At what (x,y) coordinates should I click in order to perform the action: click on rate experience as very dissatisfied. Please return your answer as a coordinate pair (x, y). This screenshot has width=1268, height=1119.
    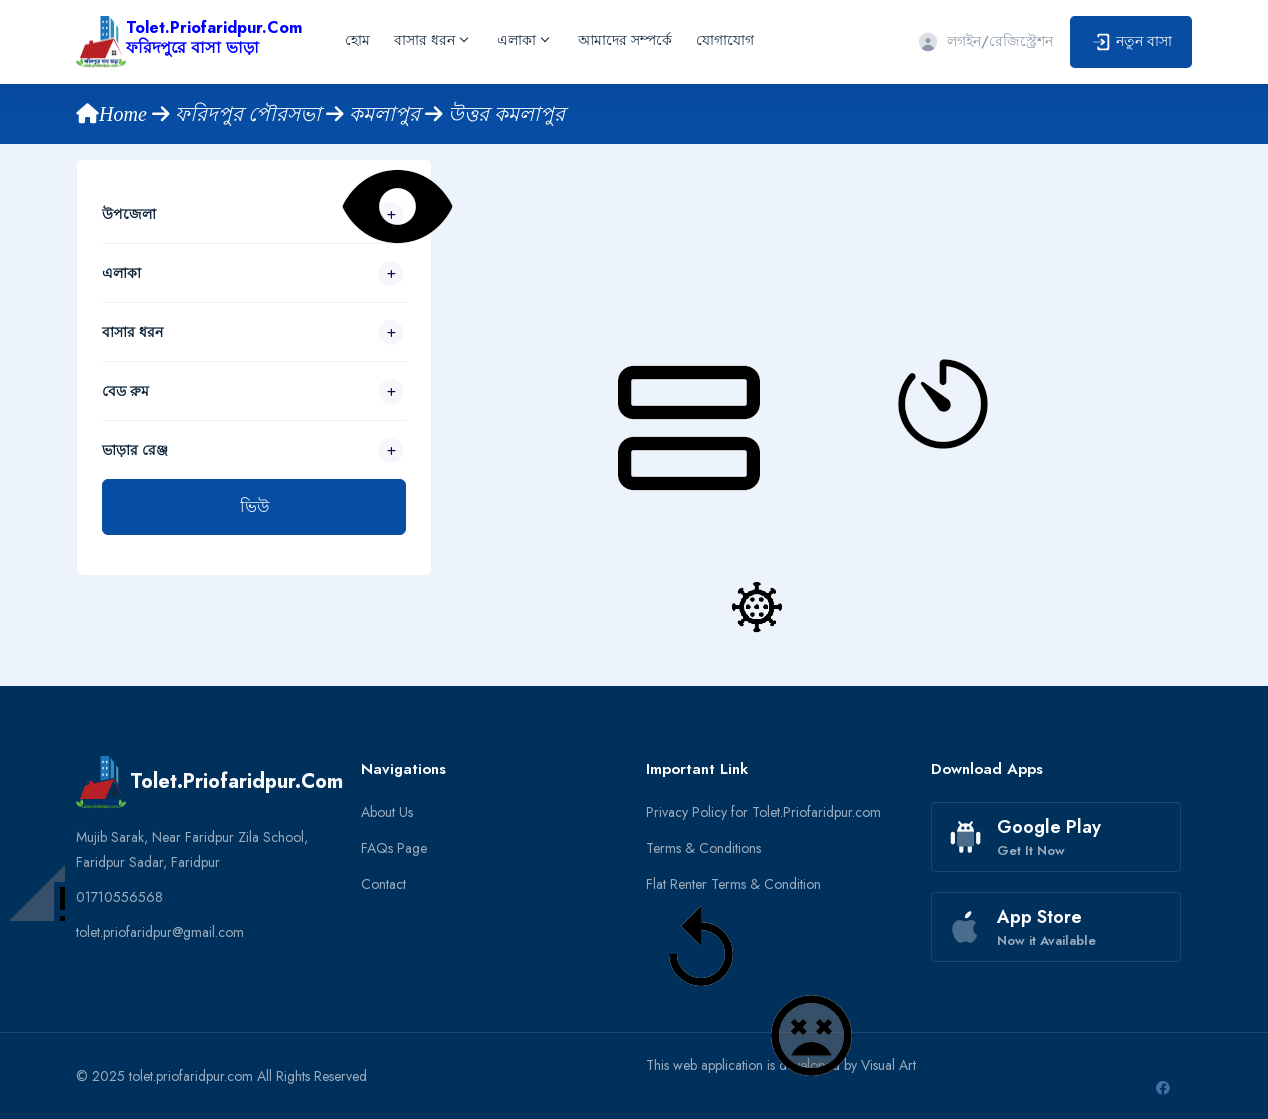
    Looking at the image, I should click on (811, 1035).